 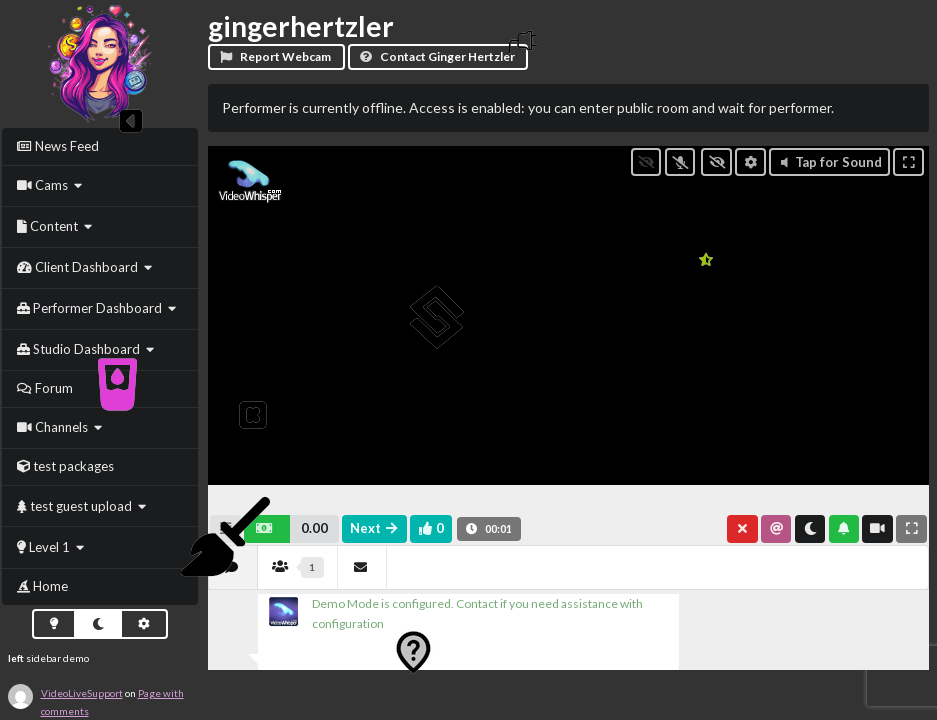 I want to click on navigate to the previous item or screen, so click(x=131, y=121).